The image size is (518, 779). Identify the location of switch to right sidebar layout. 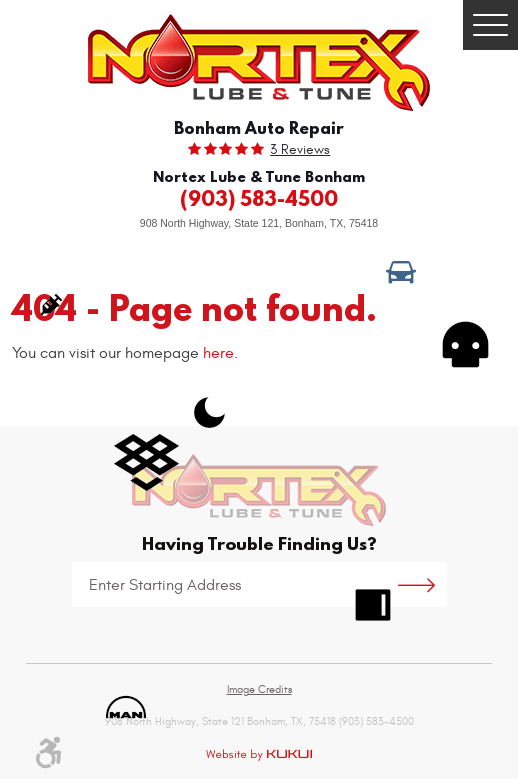
(373, 605).